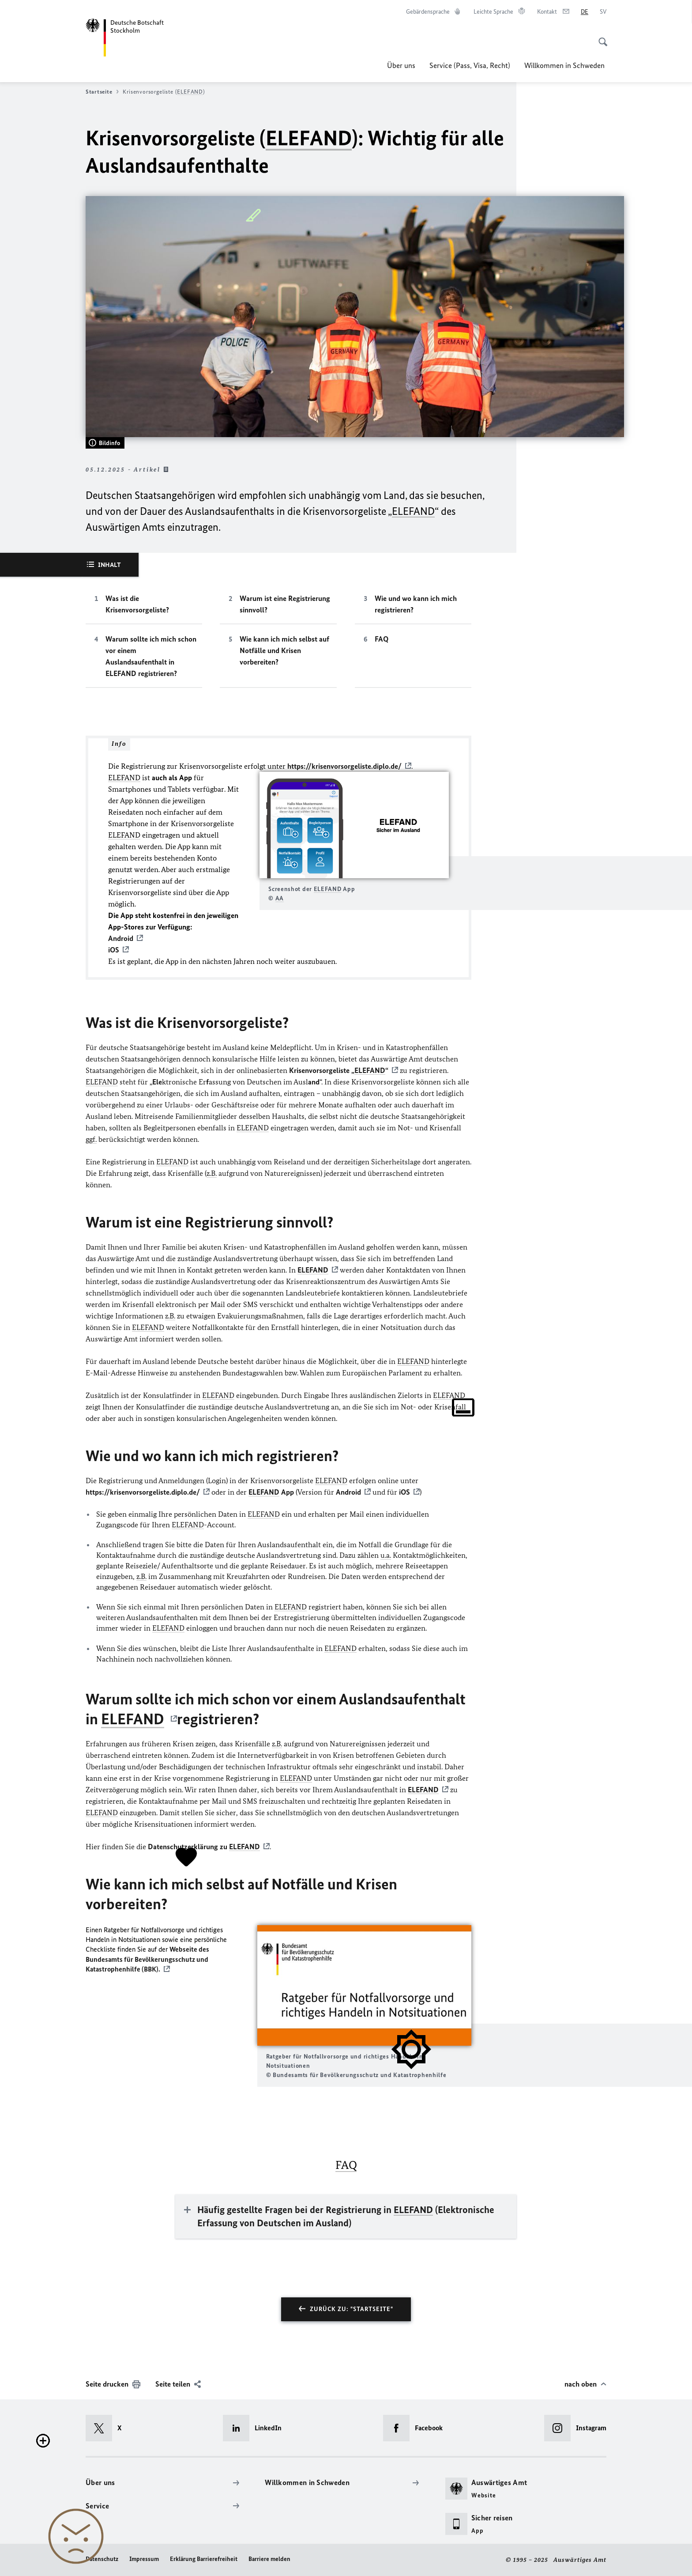 The width and height of the screenshot is (692, 2576). Describe the element at coordinates (43, 2440) in the screenshot. I see `add a new item or entry` at that location.